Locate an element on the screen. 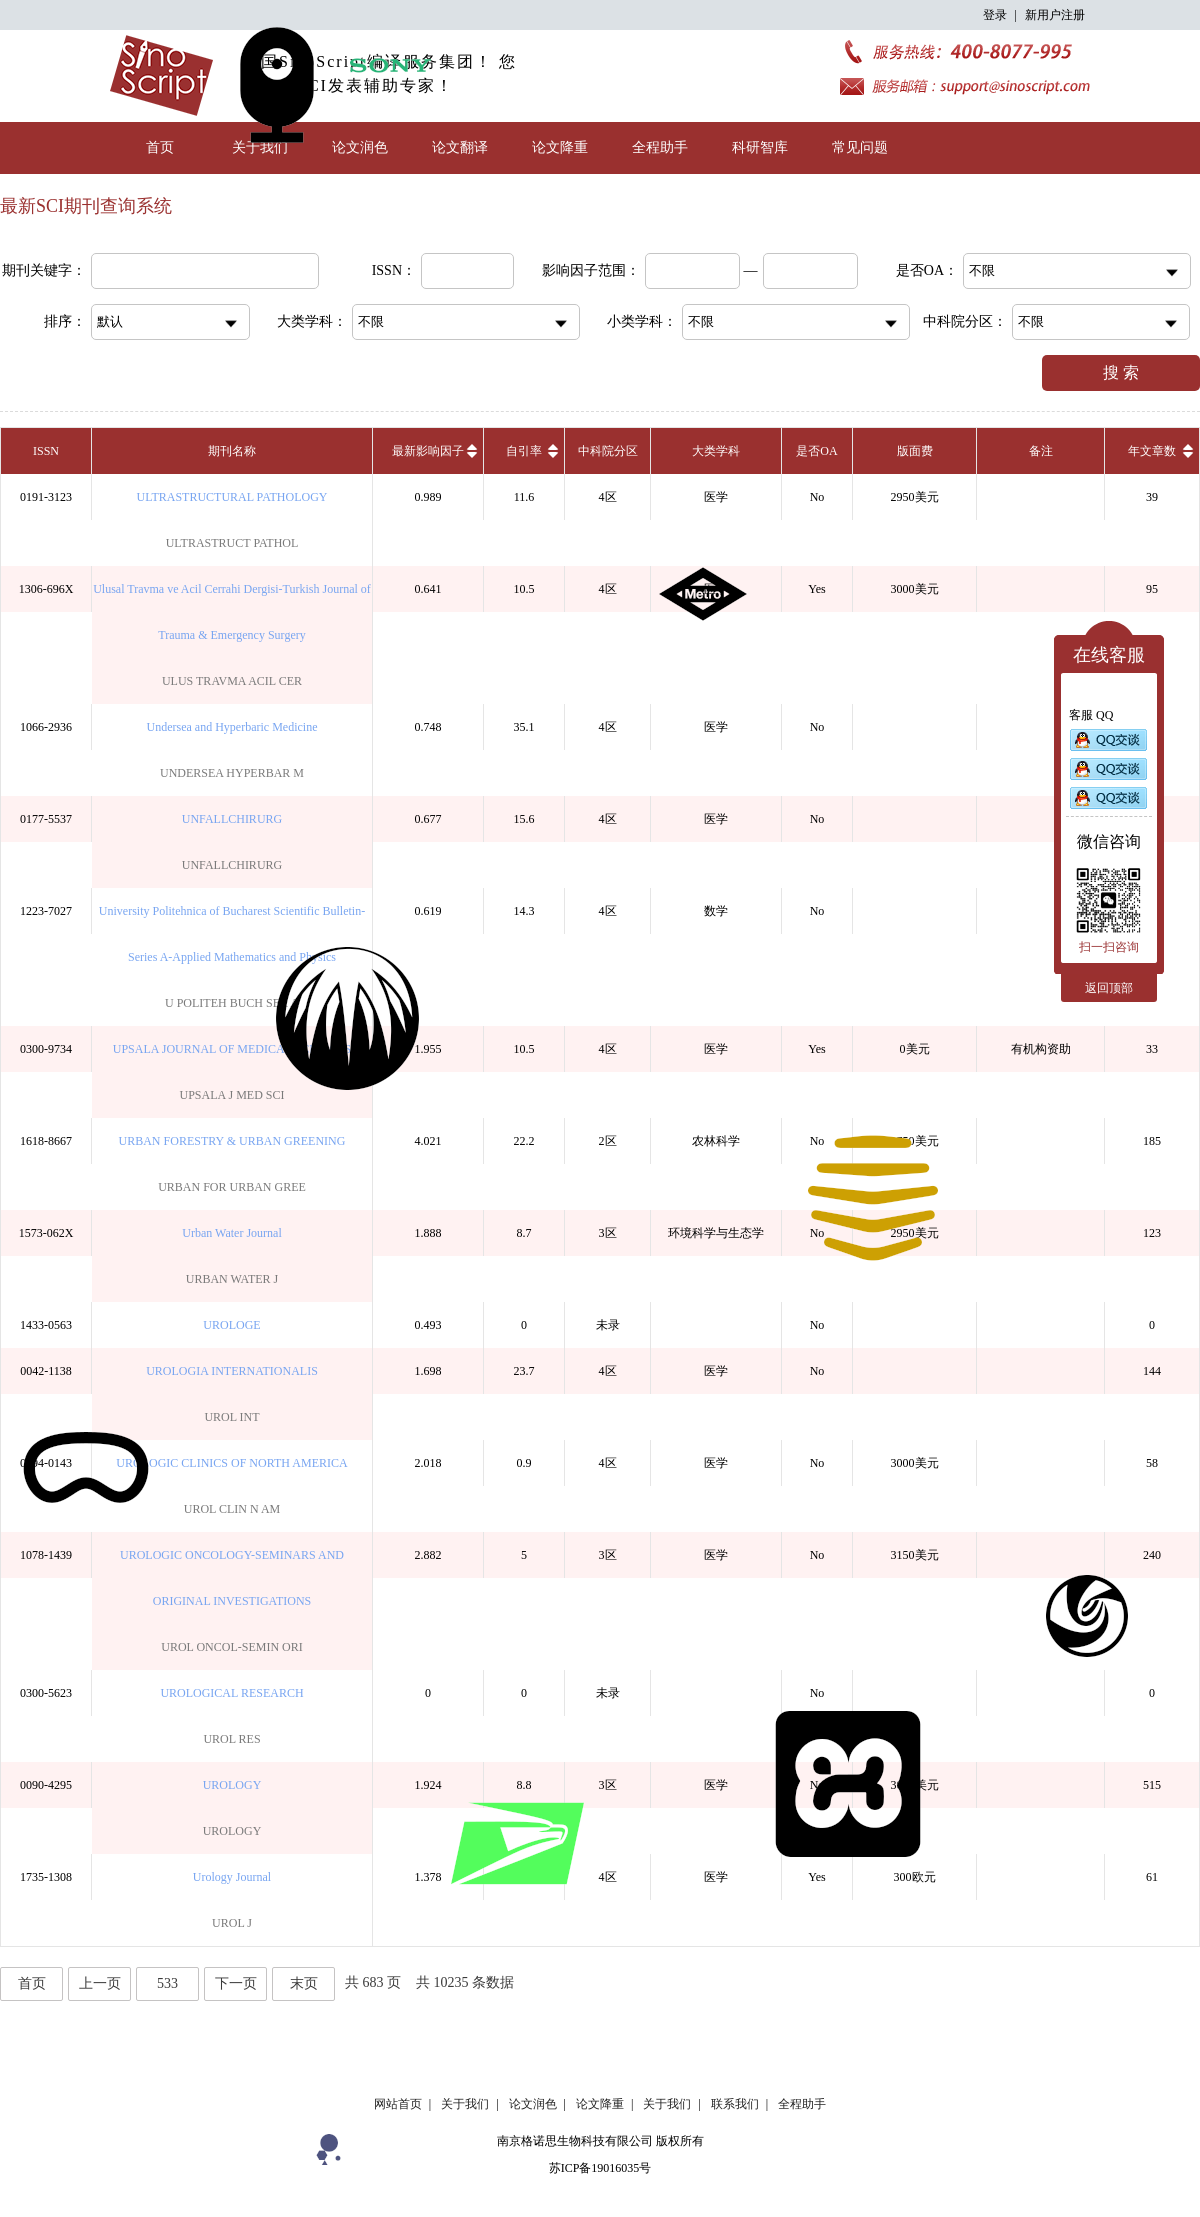  launch xampp local server application is located at coordinates (848, 1784).